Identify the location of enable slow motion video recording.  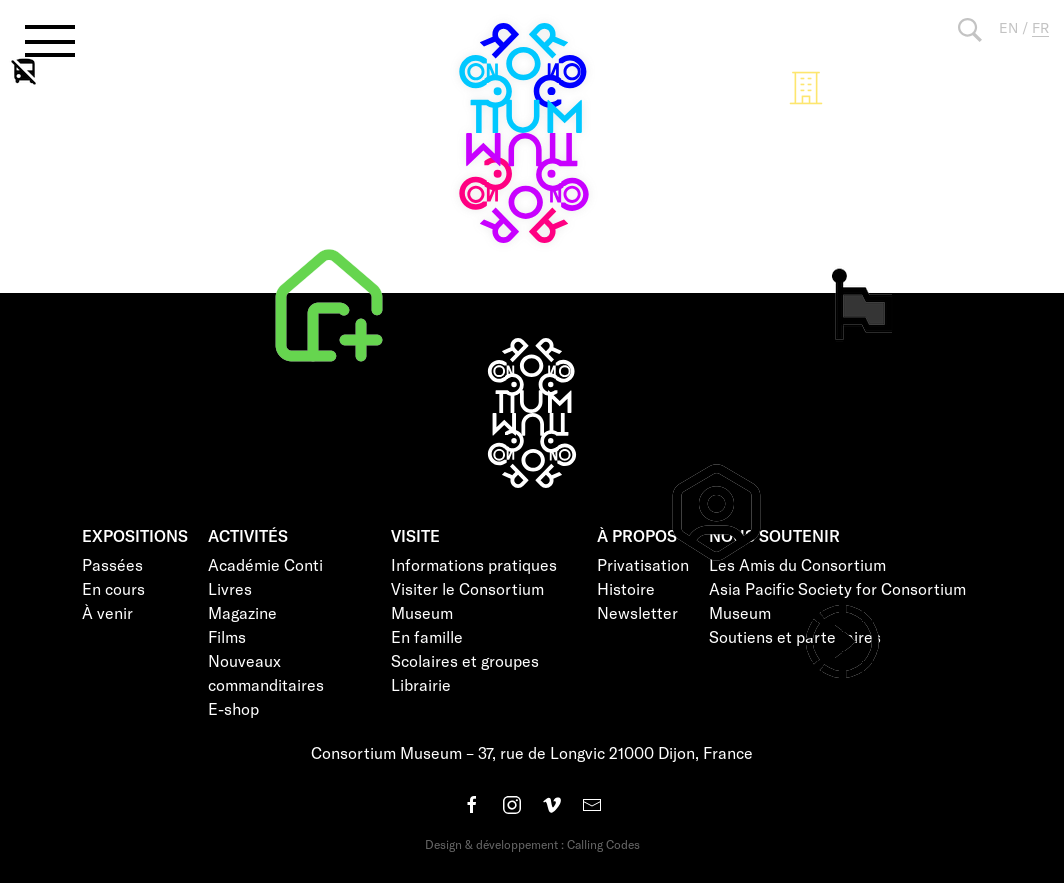
(842, 641).